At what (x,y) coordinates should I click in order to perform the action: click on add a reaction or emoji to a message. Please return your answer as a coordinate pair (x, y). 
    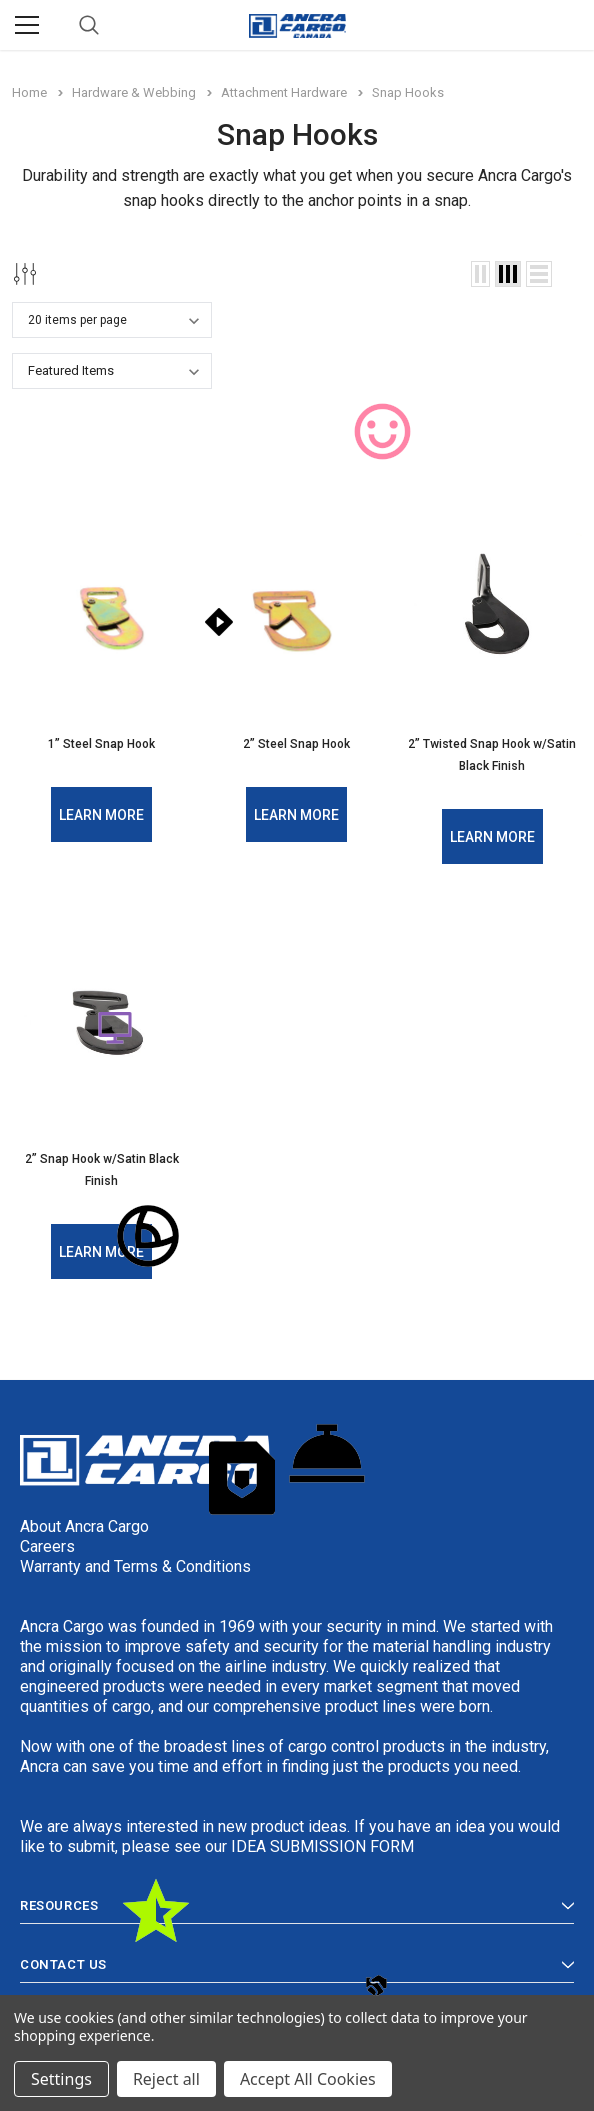
    Looking at the image, I should click on (382, 431).